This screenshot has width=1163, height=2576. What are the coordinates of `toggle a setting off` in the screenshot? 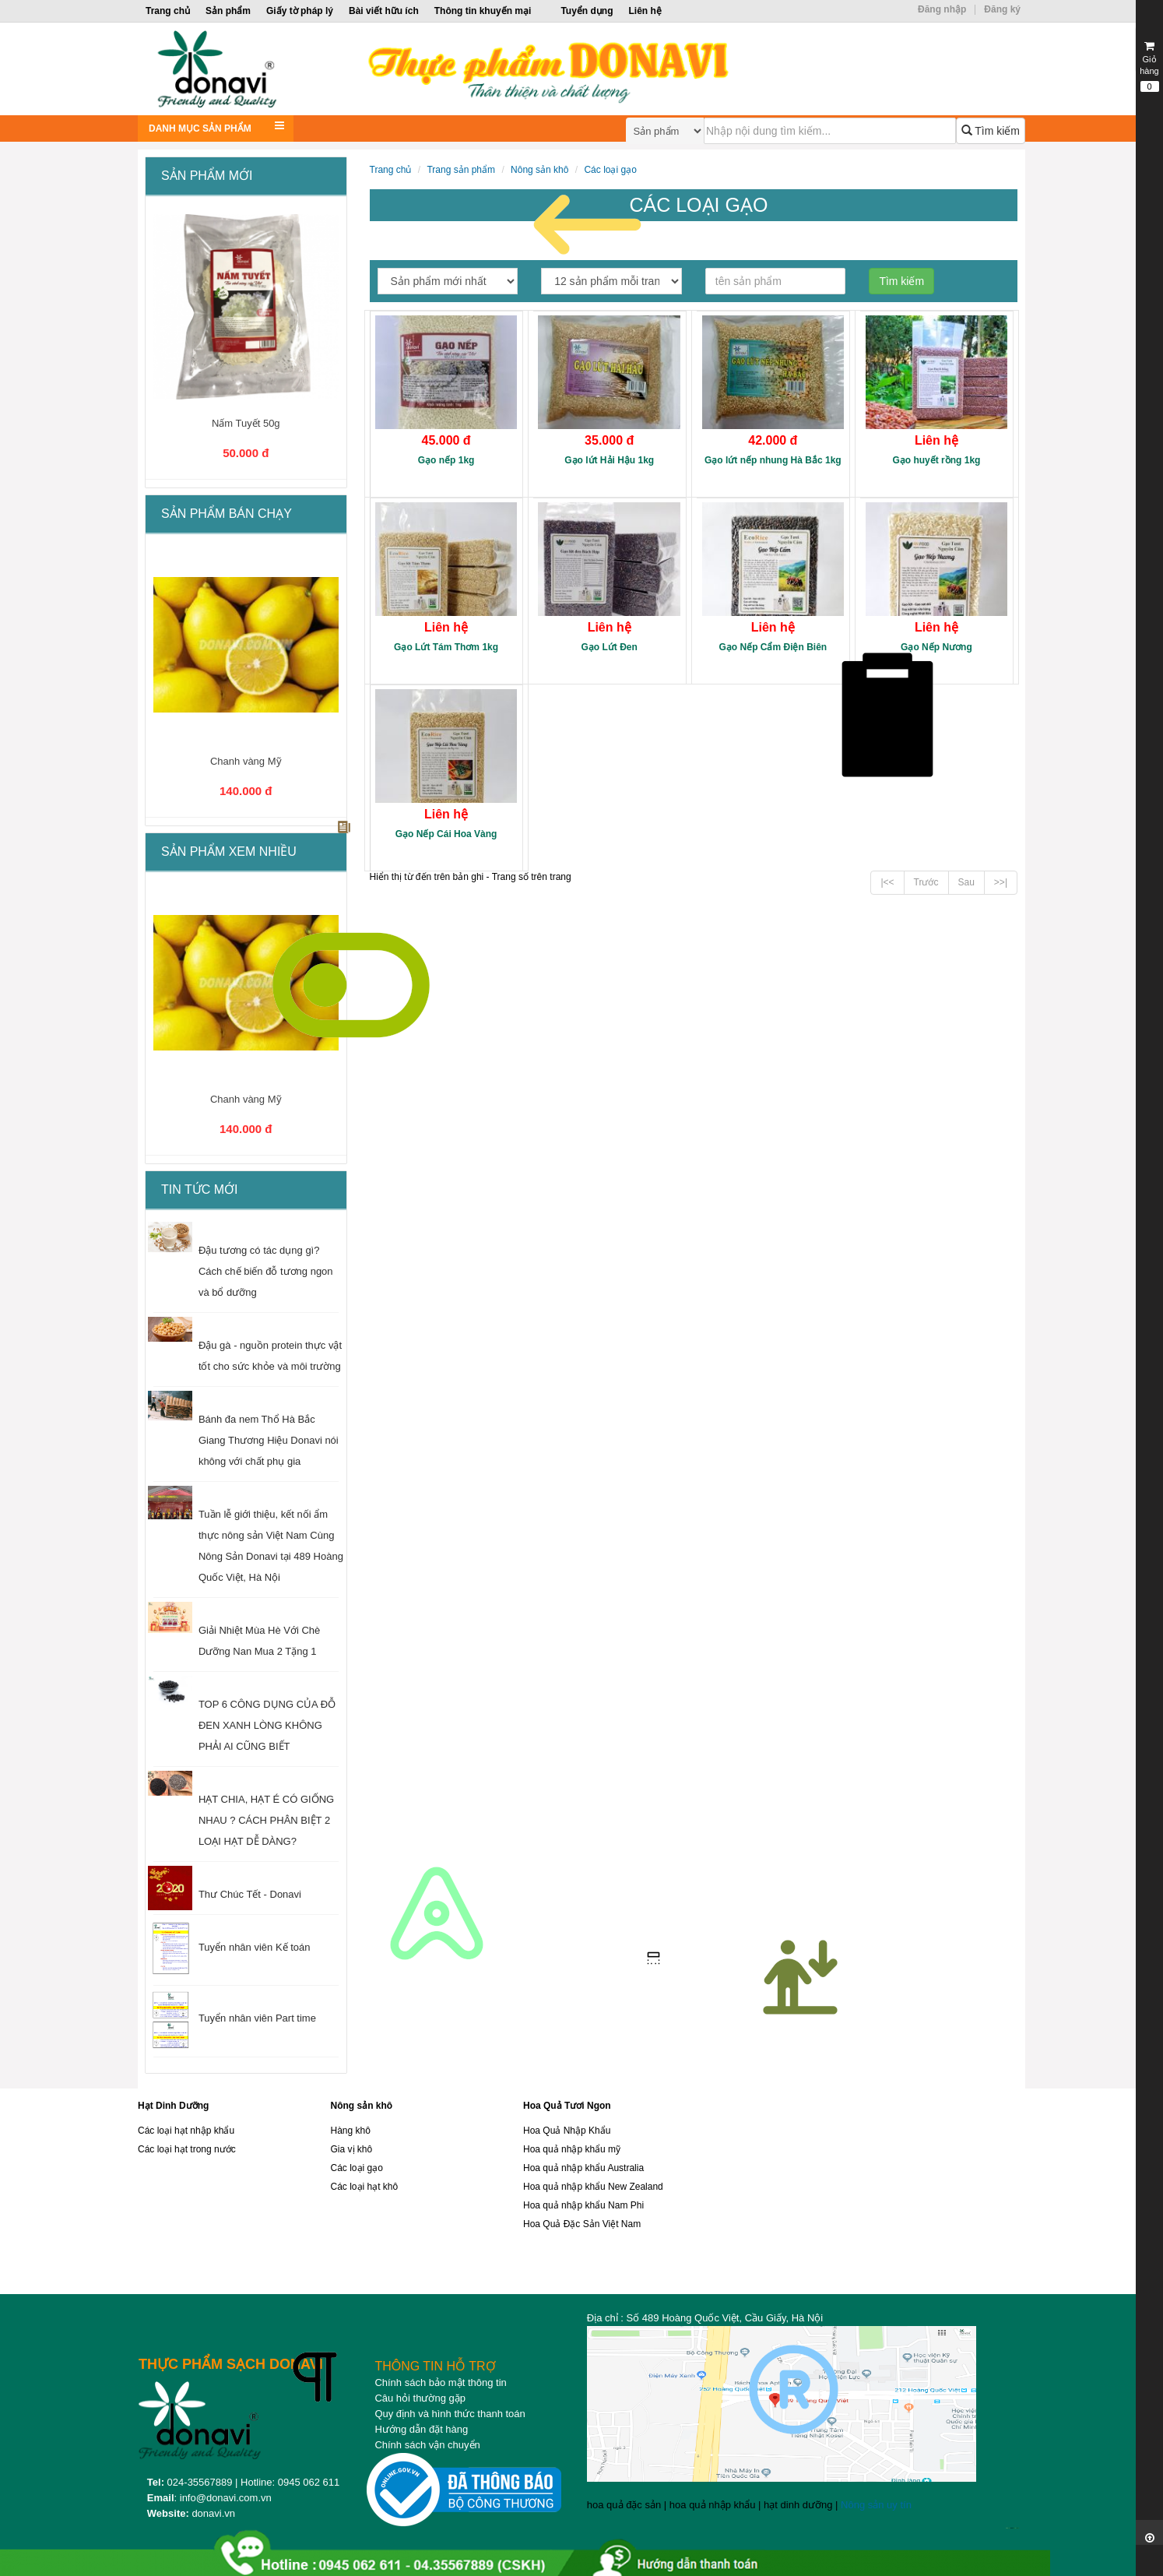 It's located at (351, 985).